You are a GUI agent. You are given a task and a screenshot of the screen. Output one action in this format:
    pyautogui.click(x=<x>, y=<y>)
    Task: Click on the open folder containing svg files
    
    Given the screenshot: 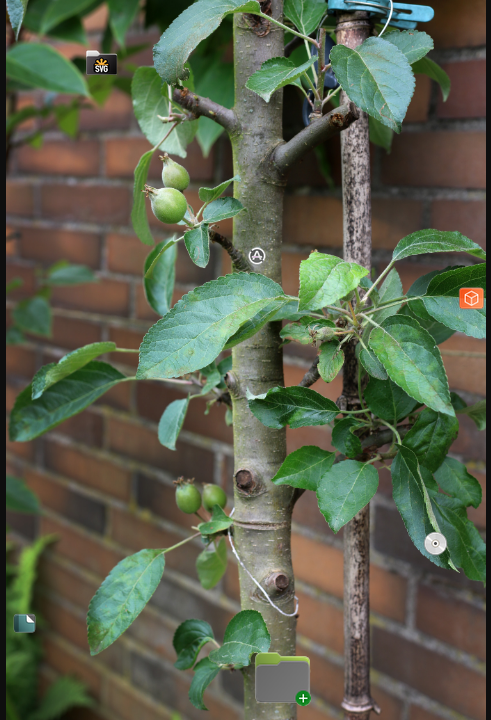 What is the action you would take?
    pyautogui.click(x=101, y=63)
    